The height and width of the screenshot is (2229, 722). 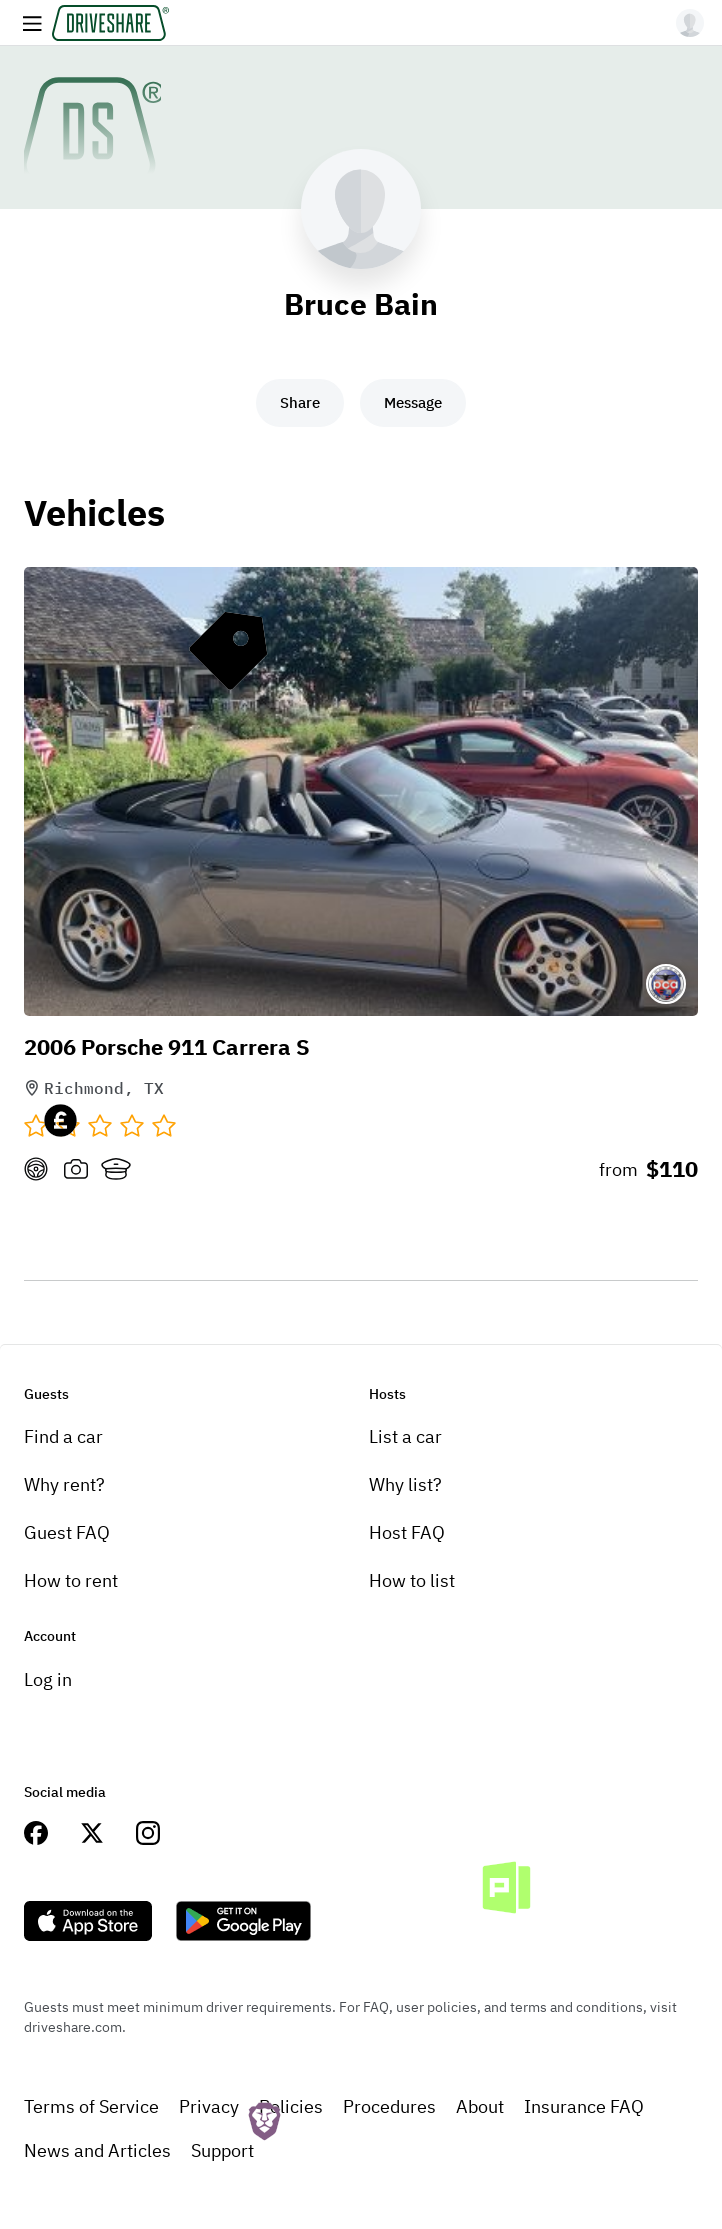 I want to click on open a PowerPoint presentation file, so click(x=506, y=1887).